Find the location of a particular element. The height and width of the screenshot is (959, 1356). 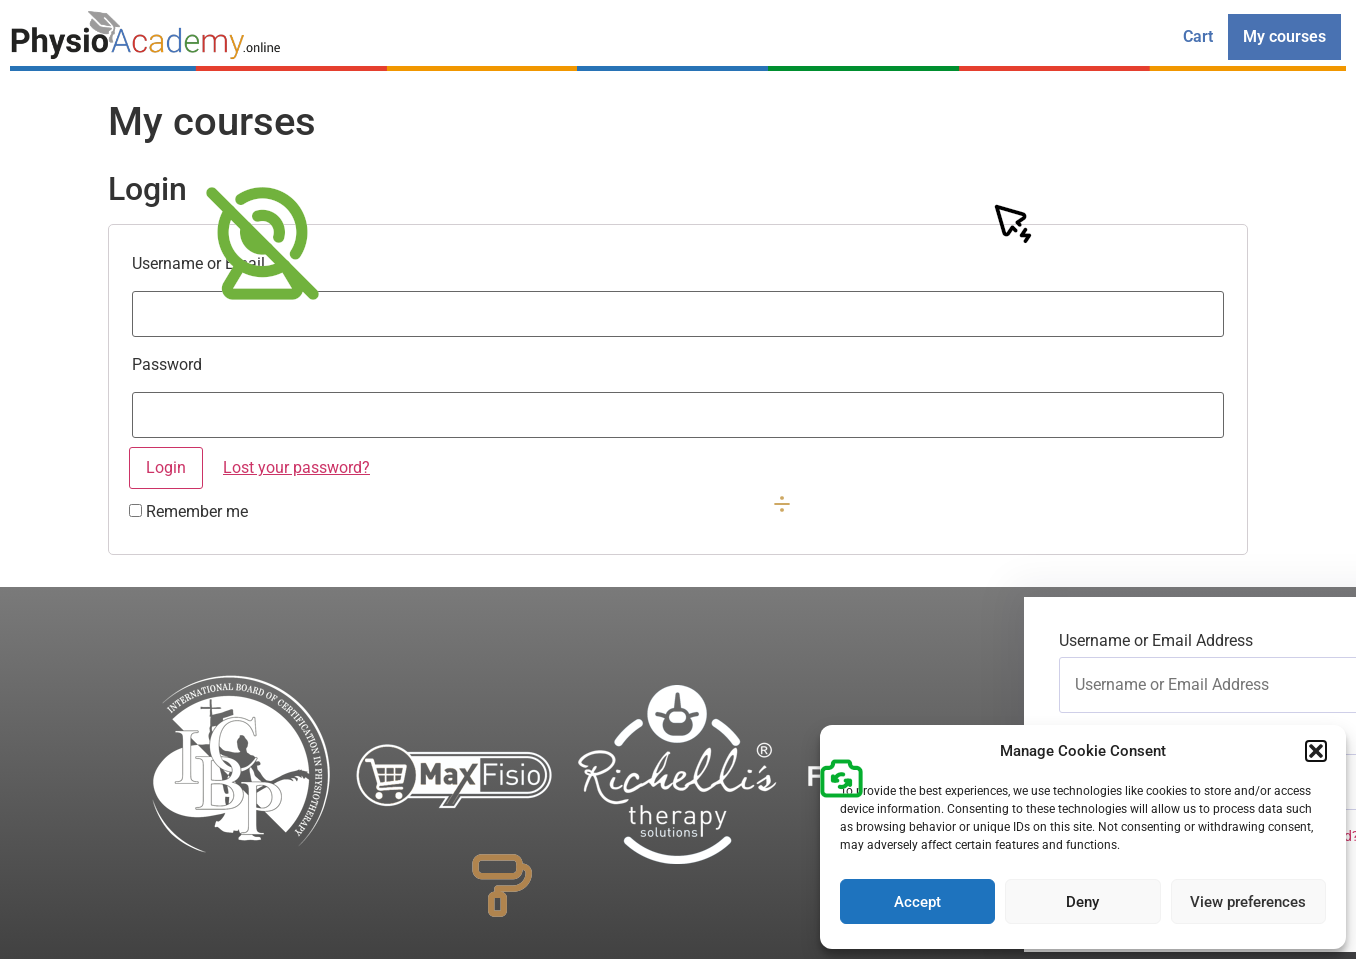

switch between front and rear camera is located at coordinates (841, 778).